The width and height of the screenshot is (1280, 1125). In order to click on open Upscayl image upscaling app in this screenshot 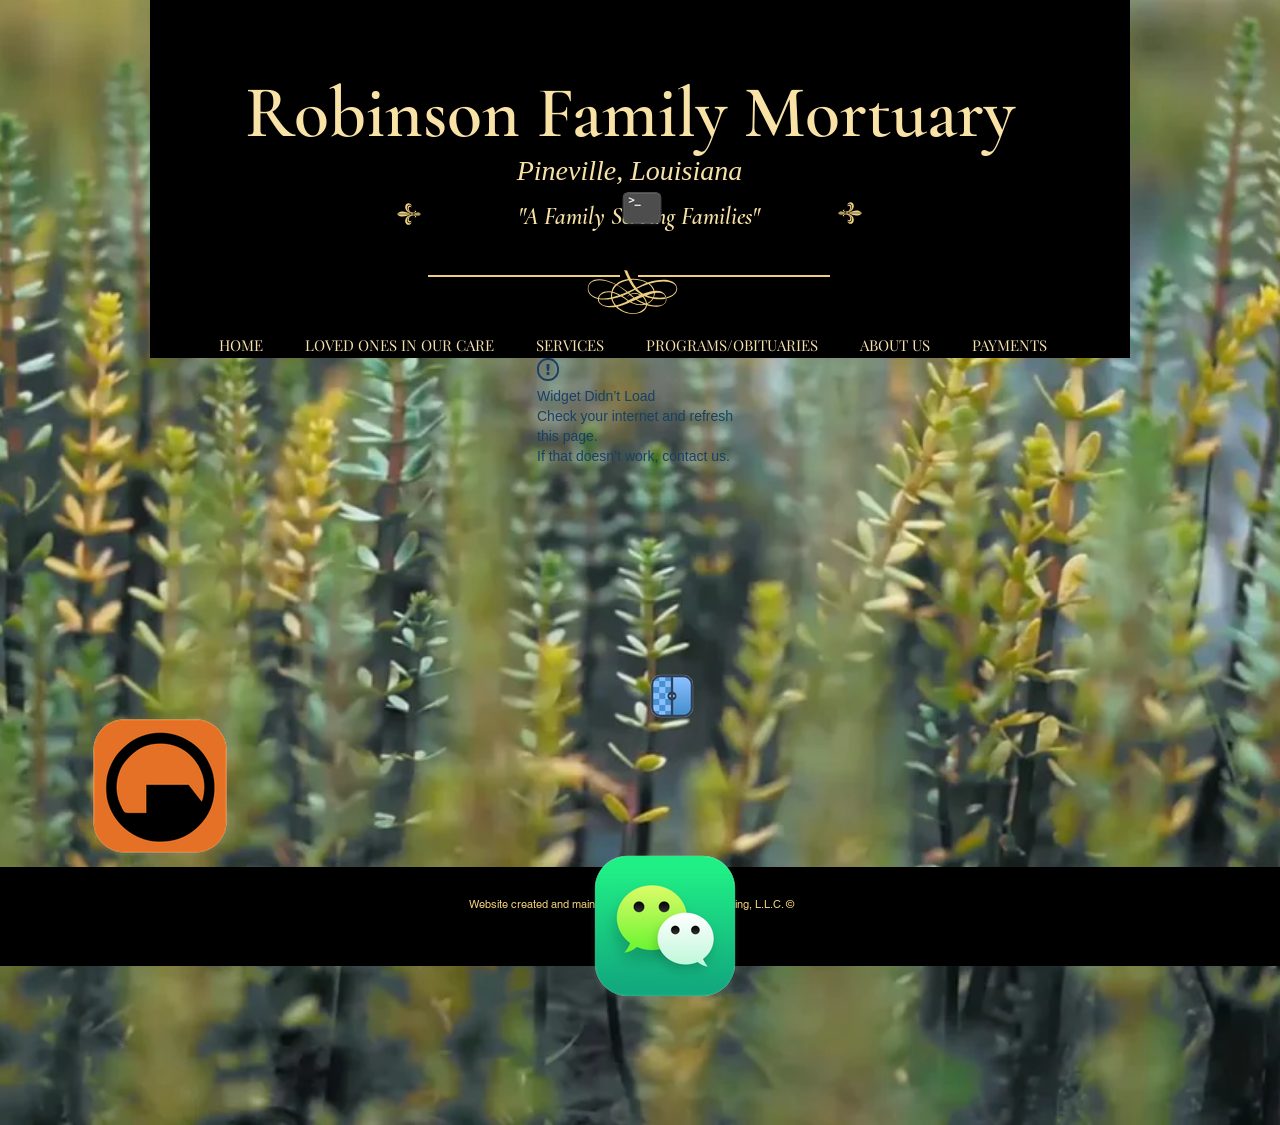, I will do `click(672, 696)`.